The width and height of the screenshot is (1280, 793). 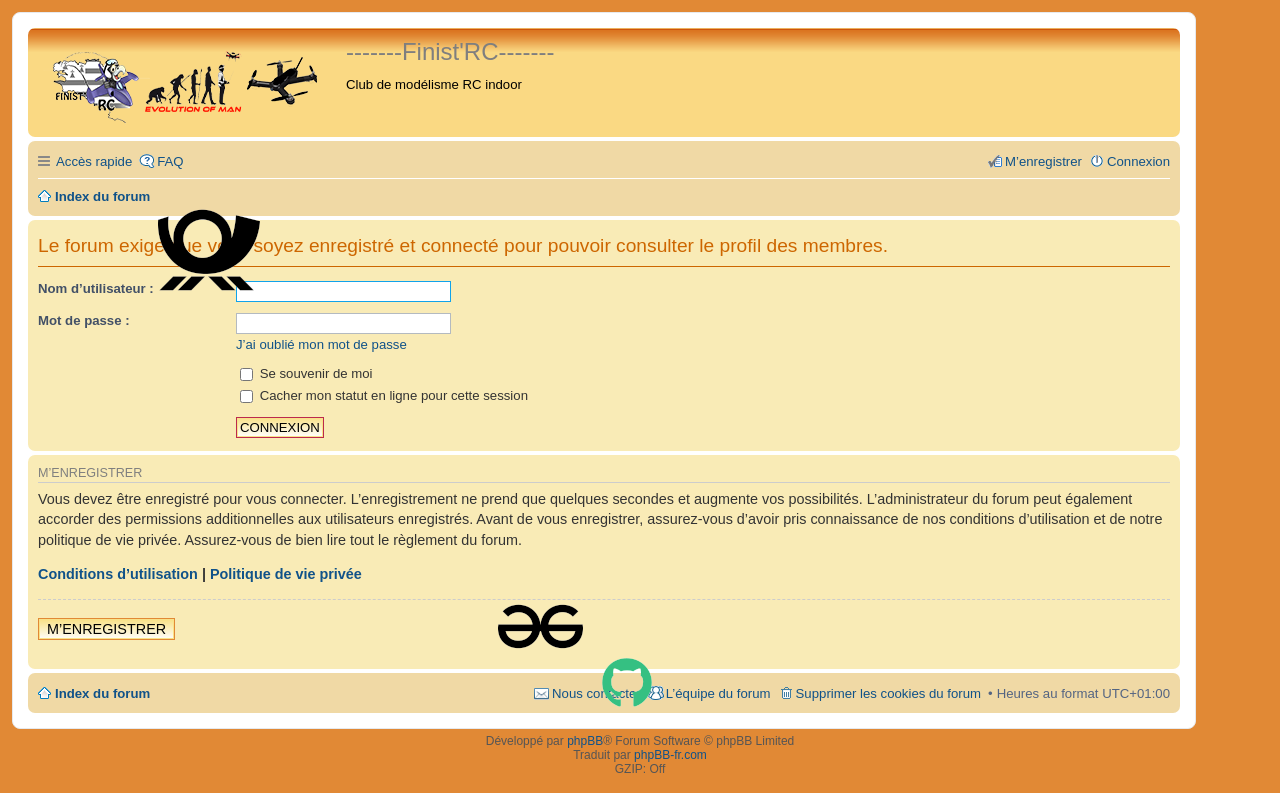 What do you see at coordinates (209, 250) in the screenshot?
I see `Deutsche Post company logo` at bounding box center [209, 250].